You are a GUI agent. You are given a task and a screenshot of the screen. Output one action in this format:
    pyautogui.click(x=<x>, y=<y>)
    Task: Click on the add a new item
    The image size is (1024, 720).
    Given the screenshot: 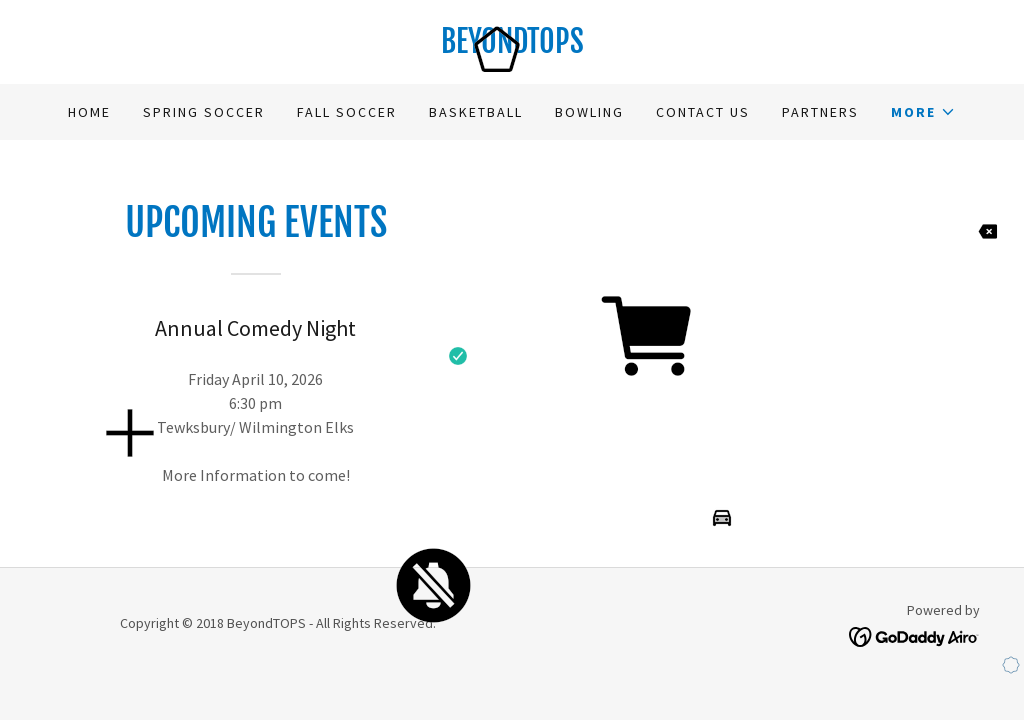 What is the action you would take?
    pyautogui.click(x=130, y=433)
    